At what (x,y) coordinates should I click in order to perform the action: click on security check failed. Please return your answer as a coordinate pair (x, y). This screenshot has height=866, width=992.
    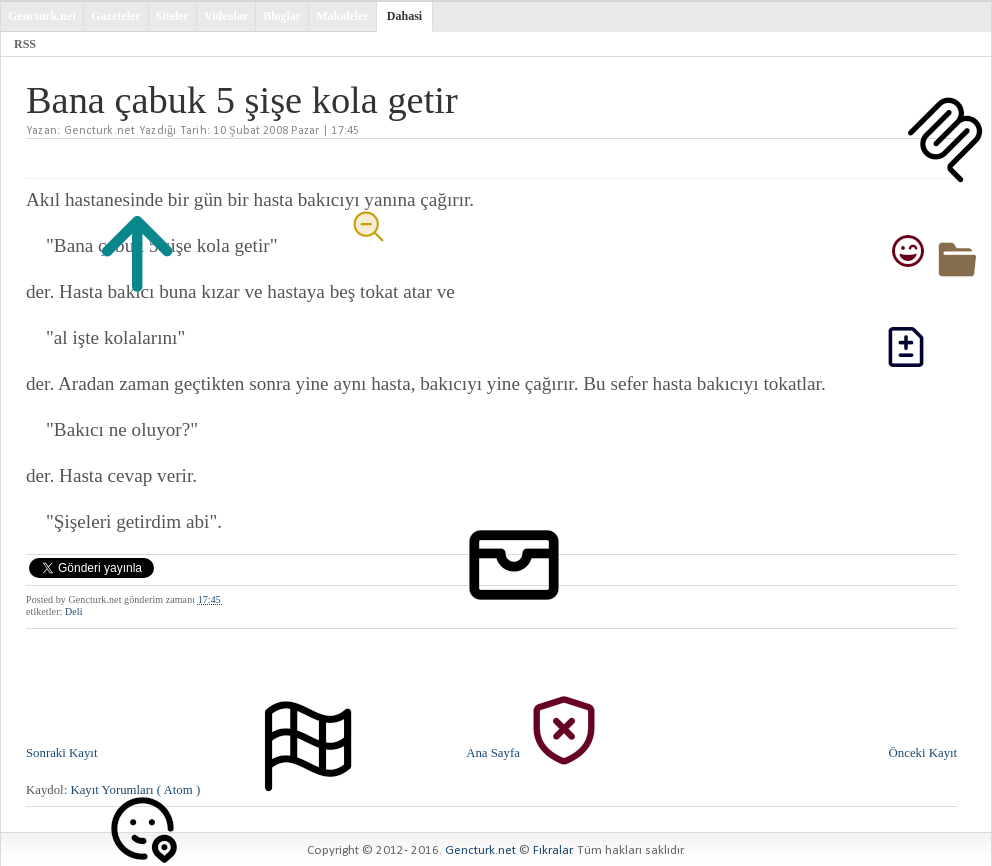
    Looking at the image, I should click on (564, 731).